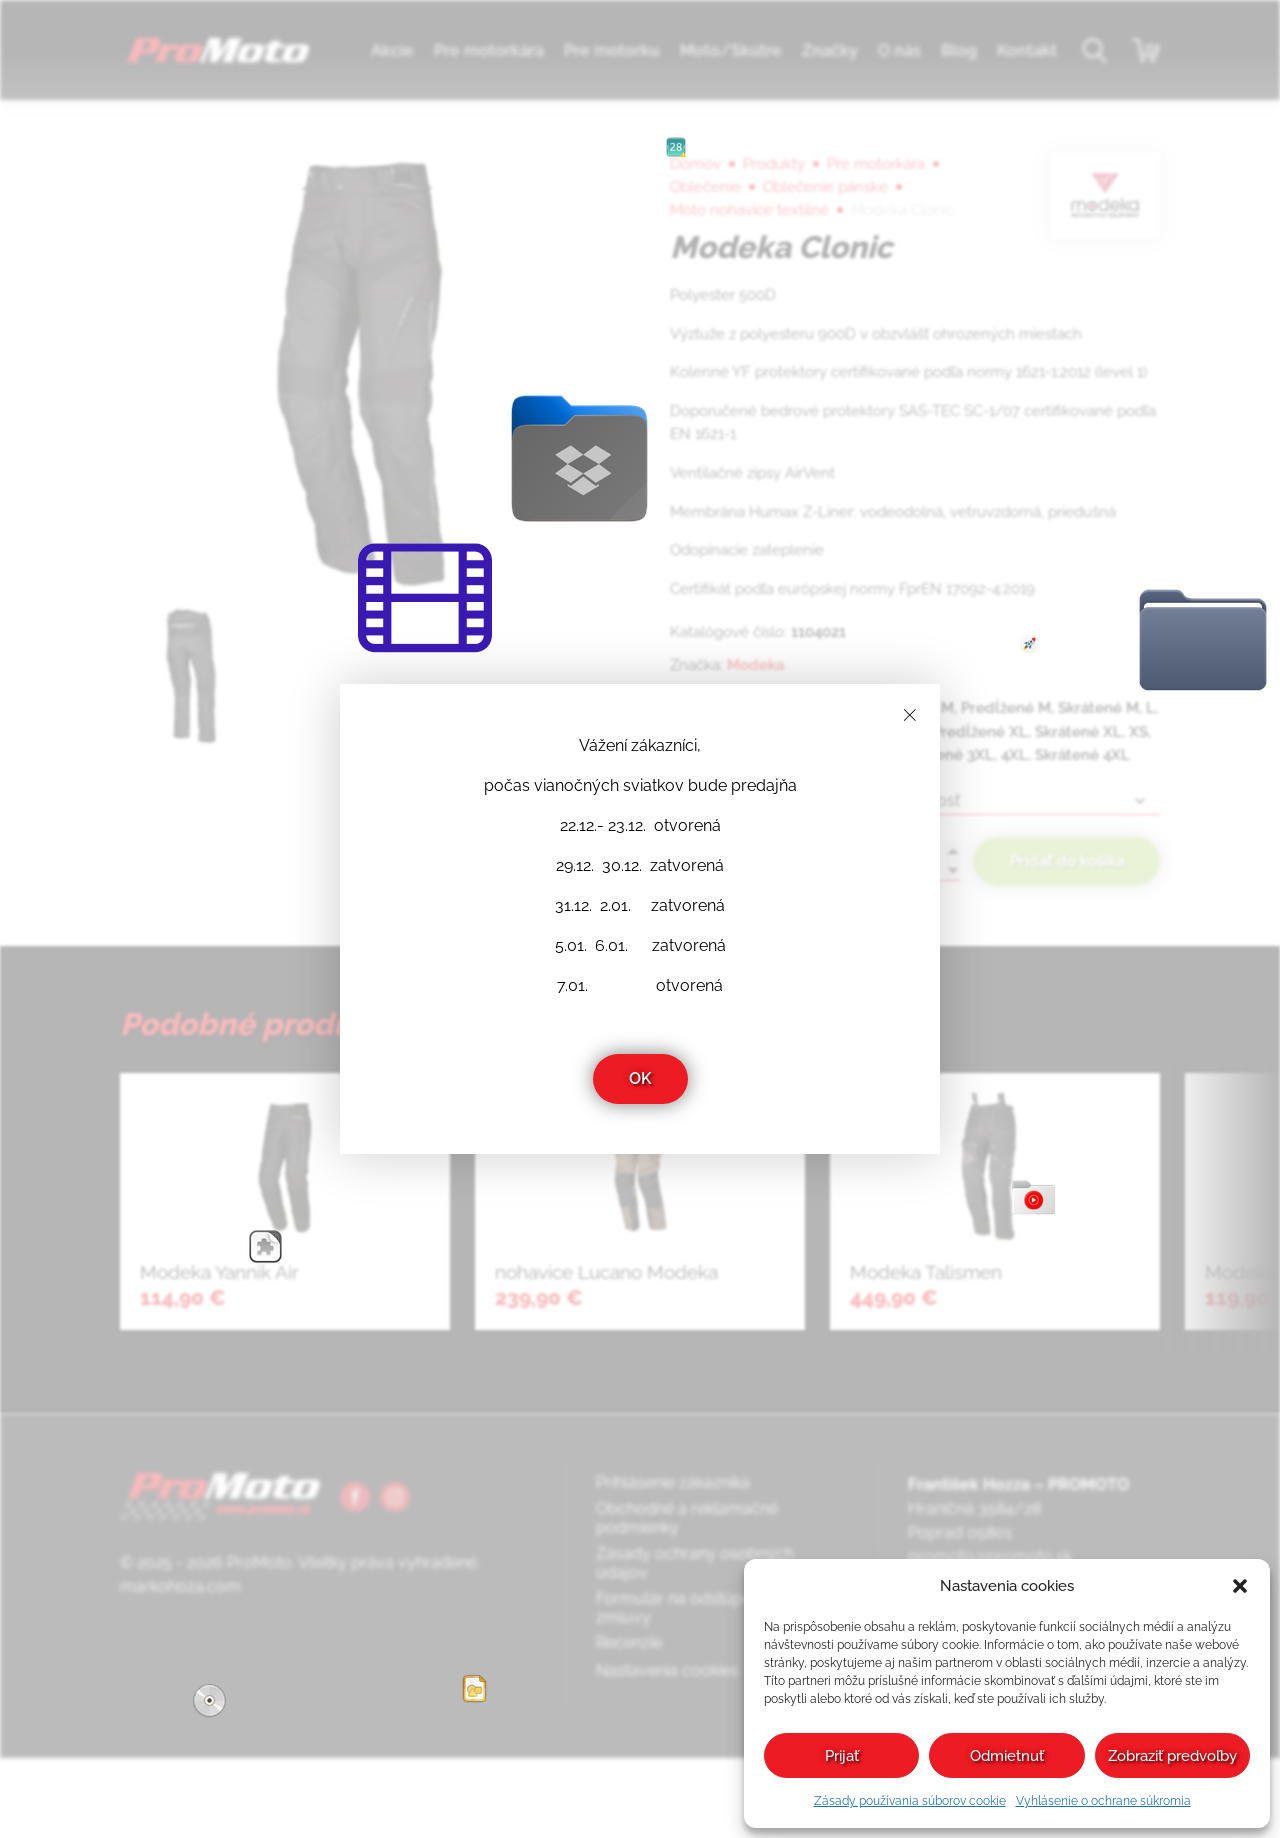 The width and height of the screenshot is (1280, 1838). Describe the element at coordinates (425, 602) in the screenshot. I see `open video player application` at that location.